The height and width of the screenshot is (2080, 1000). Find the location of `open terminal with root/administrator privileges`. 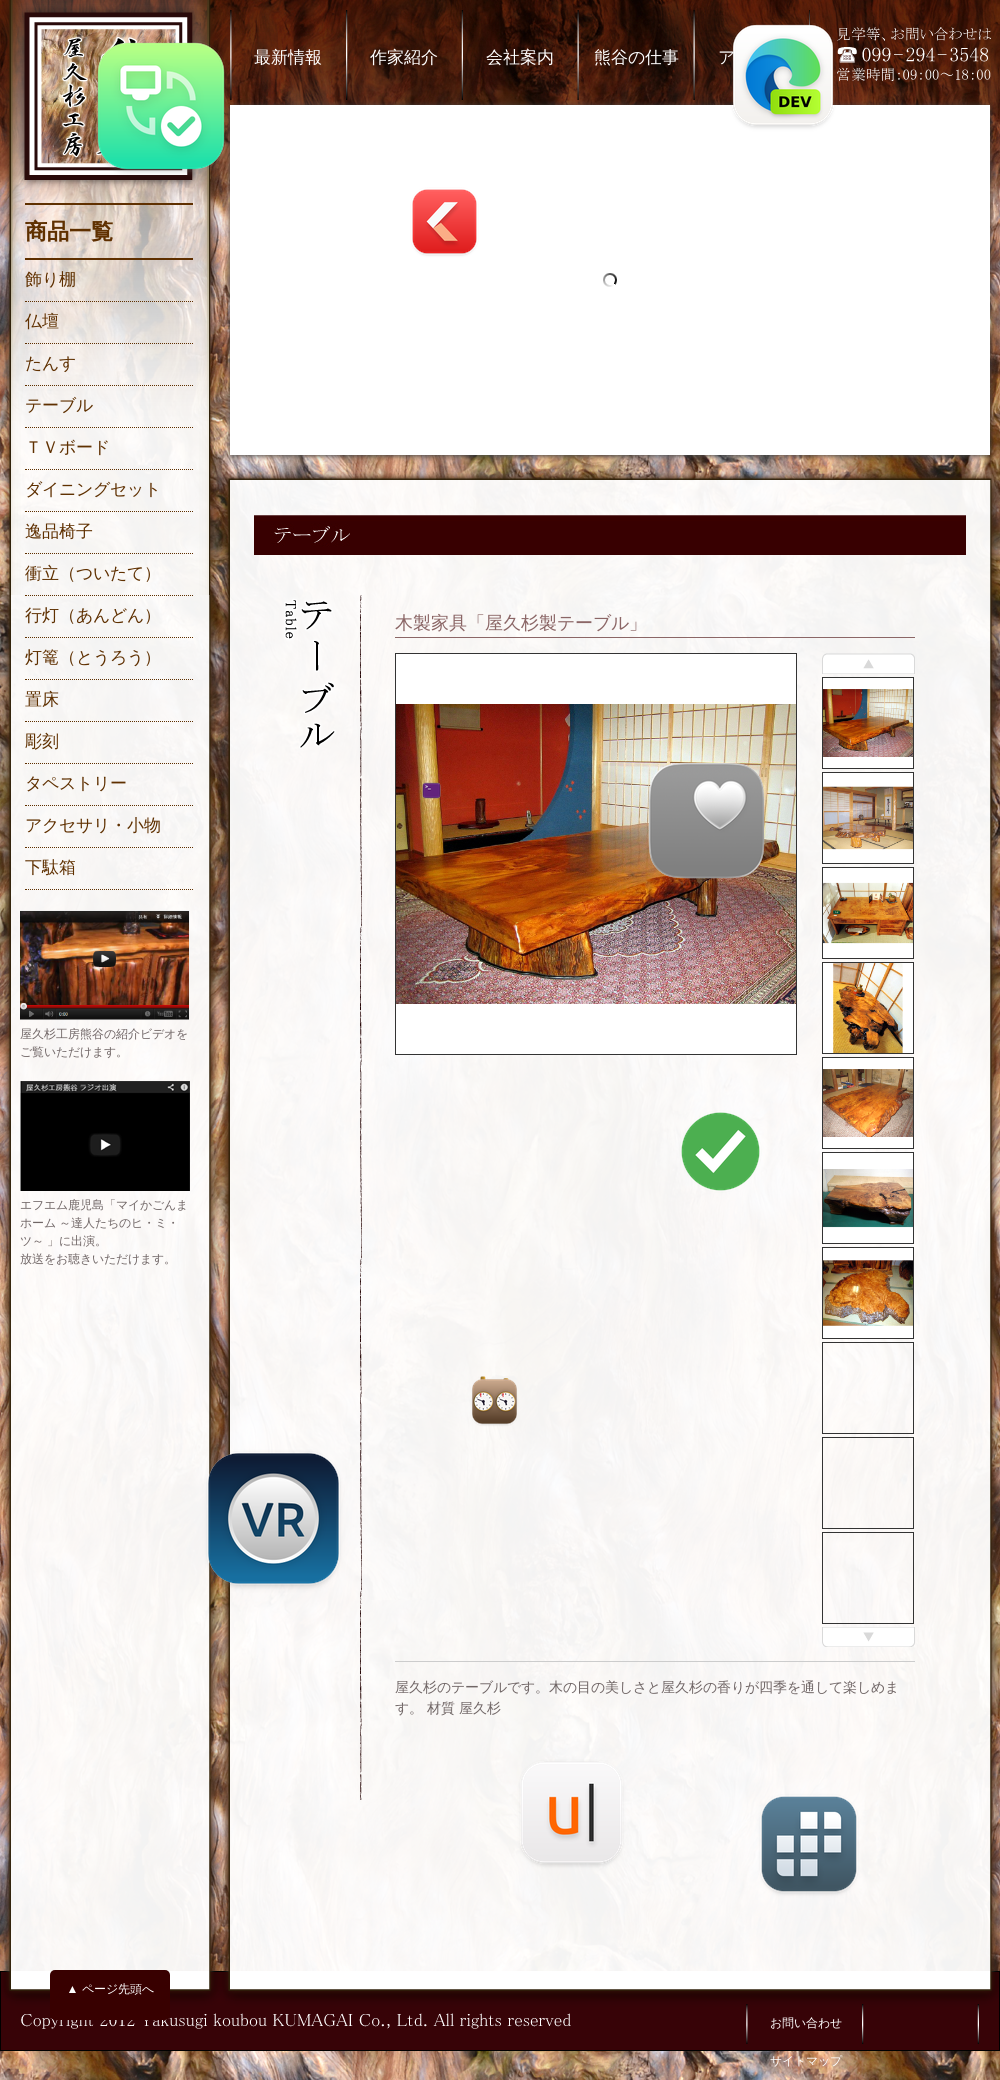

open terminal with root/administrator privileges is located at coordinates (431, 790).